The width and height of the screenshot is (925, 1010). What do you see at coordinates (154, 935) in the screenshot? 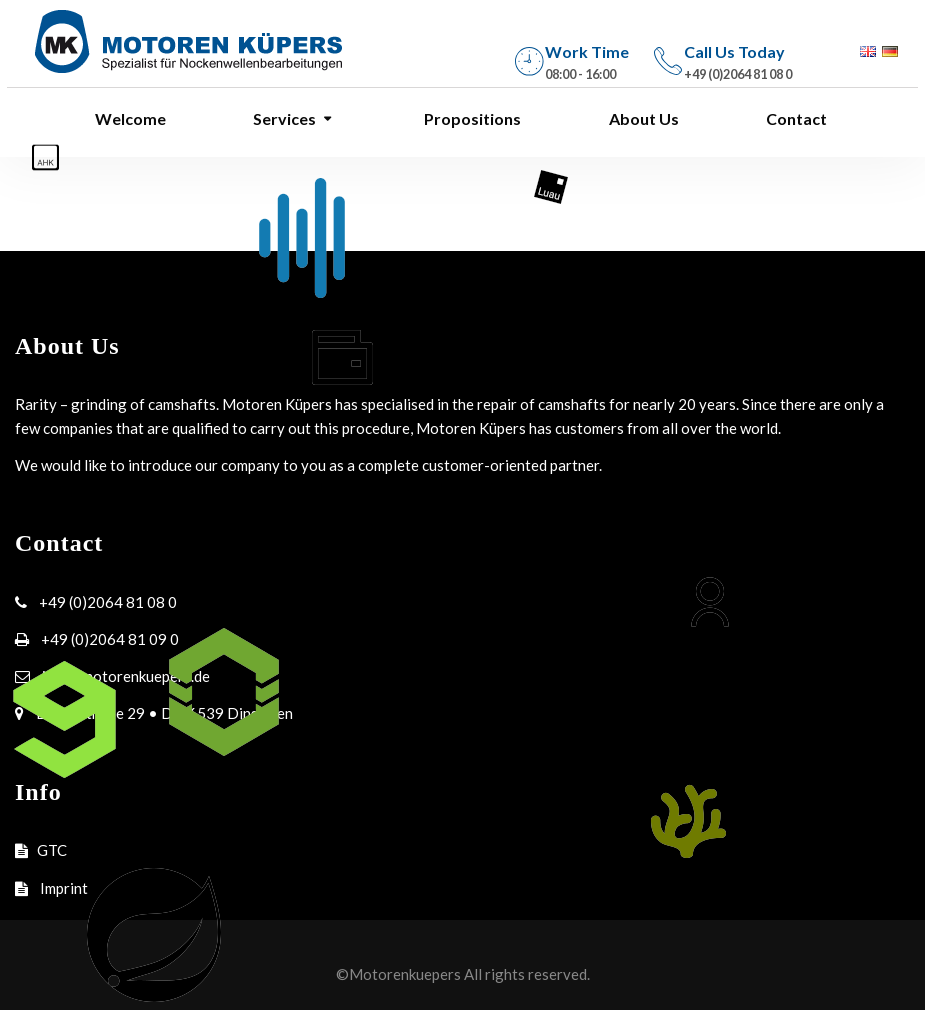
I see `spring framework logo` at bounding box center [154, 935].